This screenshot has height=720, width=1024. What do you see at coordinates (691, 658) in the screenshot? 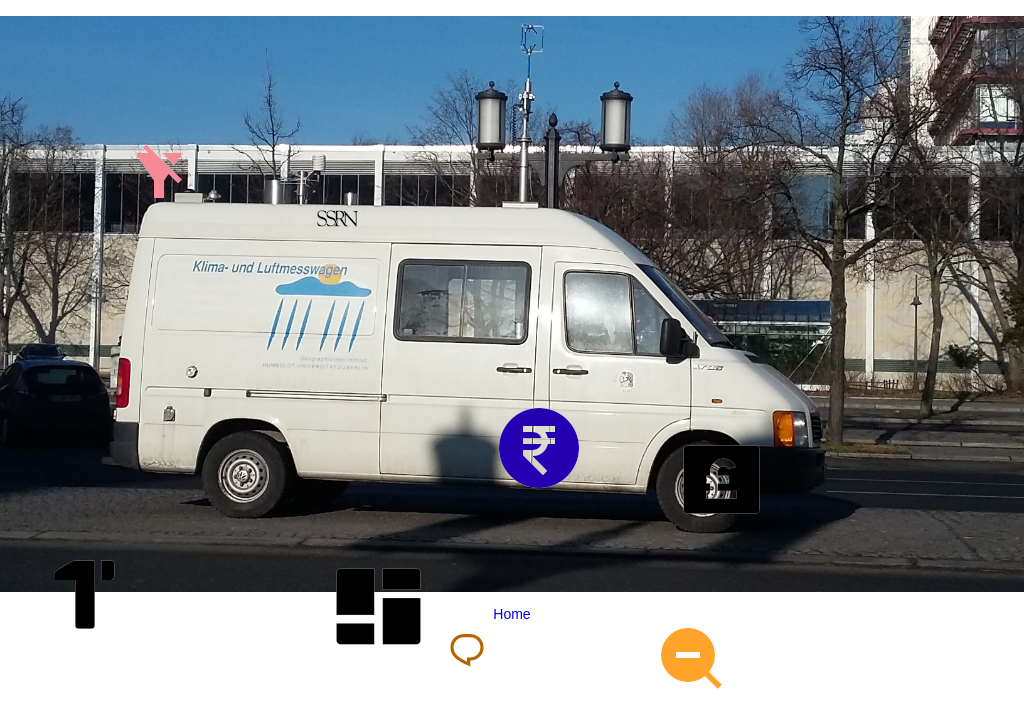
I see `zoom out to see more content` at bounding box center [691, 658].